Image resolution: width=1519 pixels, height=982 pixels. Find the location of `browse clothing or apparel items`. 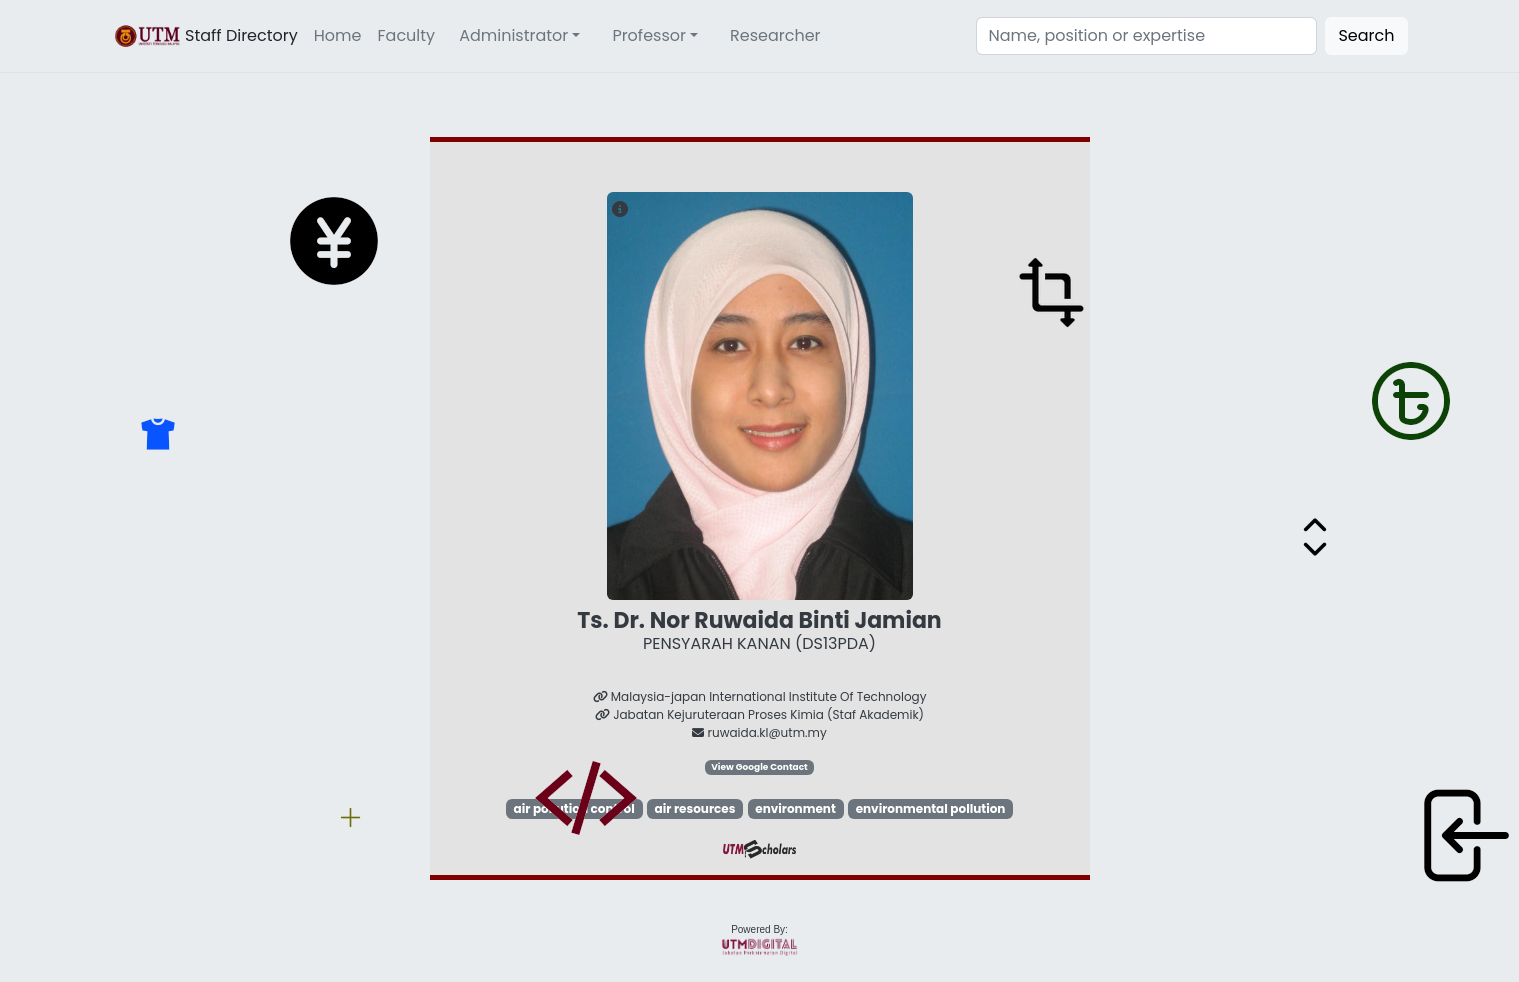

browse clothing or apparel items is located at coordinates (158, 434).